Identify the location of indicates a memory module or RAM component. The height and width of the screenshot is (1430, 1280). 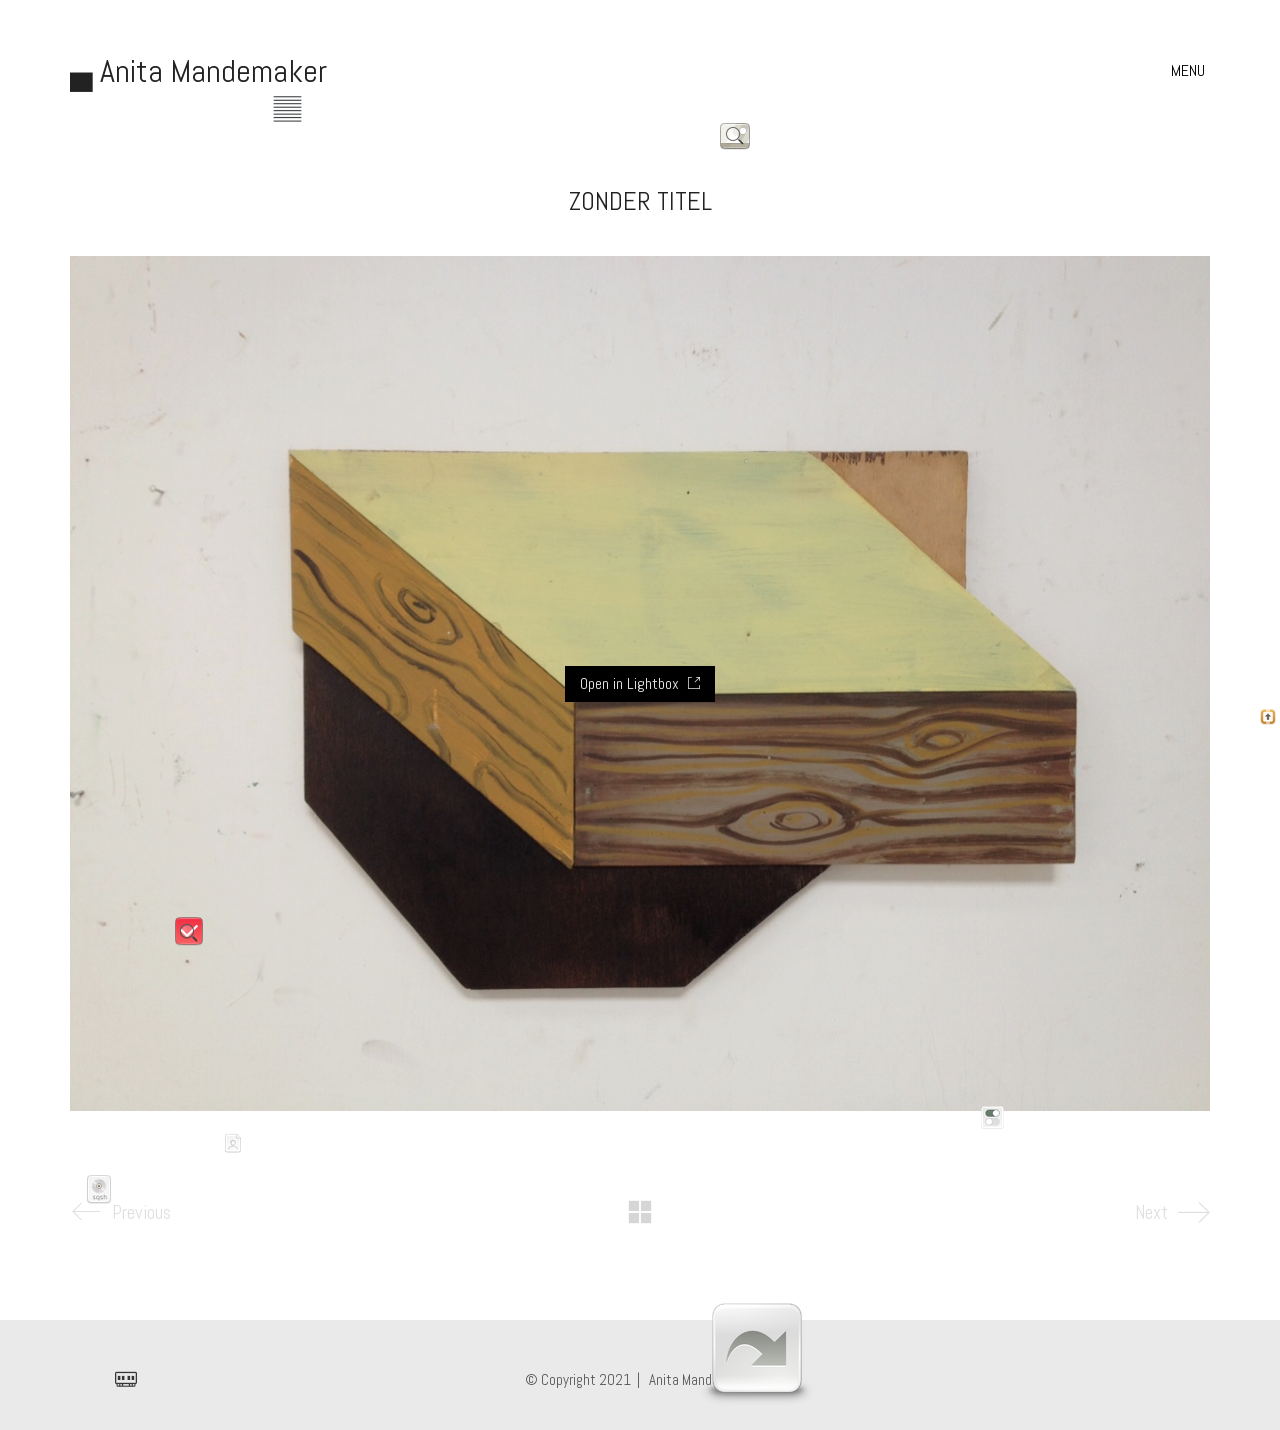
(126, 1380).